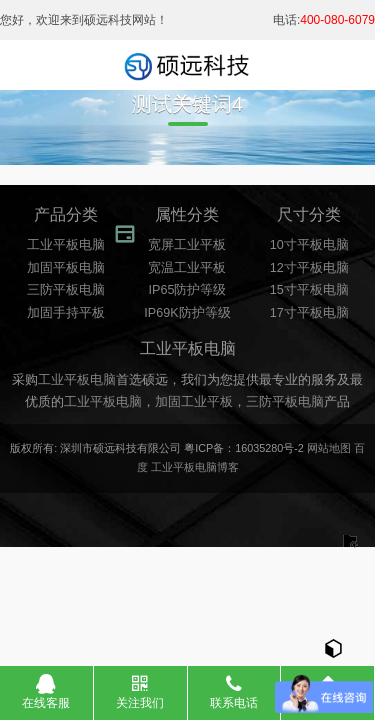  I want to click on manage payment methods, so click(125, 234).